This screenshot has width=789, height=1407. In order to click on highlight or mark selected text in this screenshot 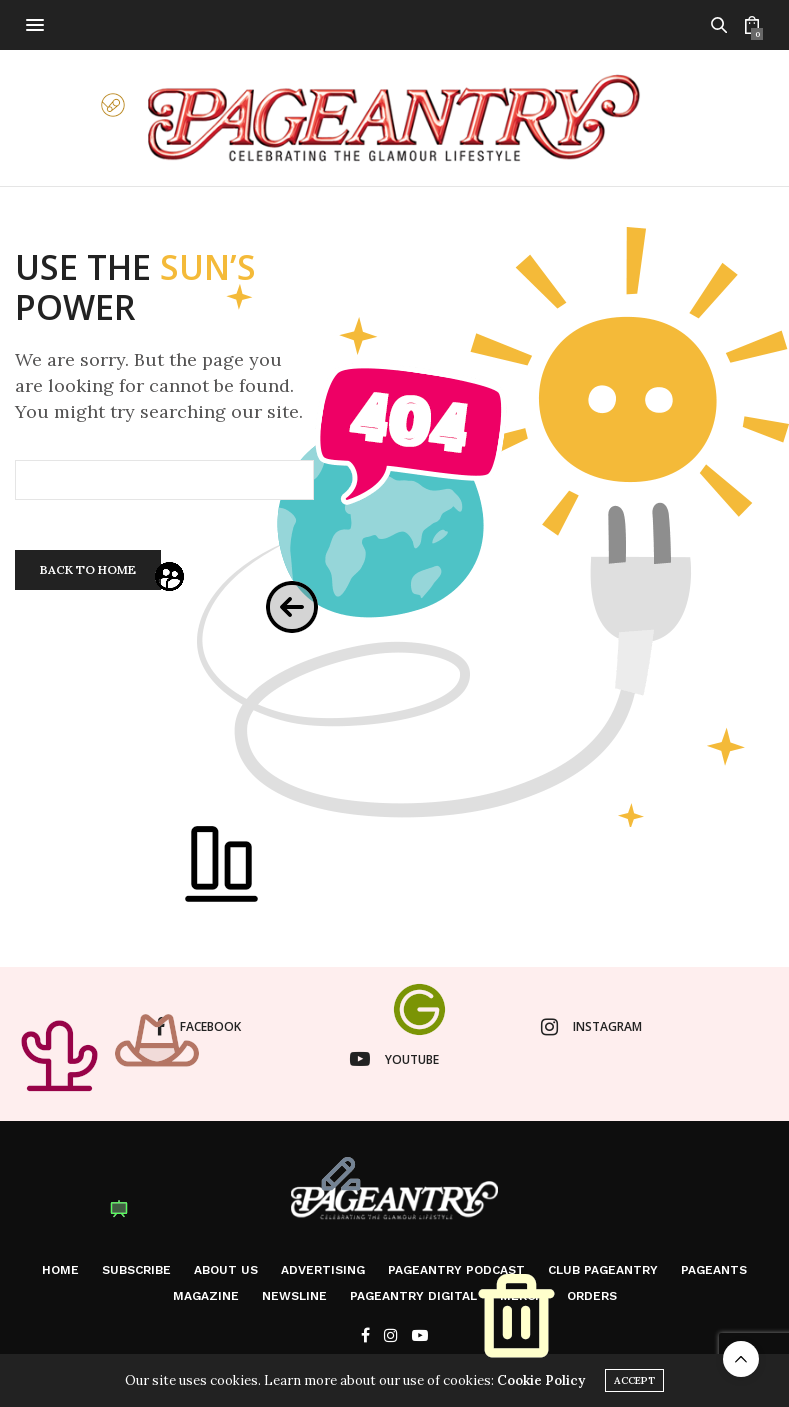, I will do `click(341, 1175)`.